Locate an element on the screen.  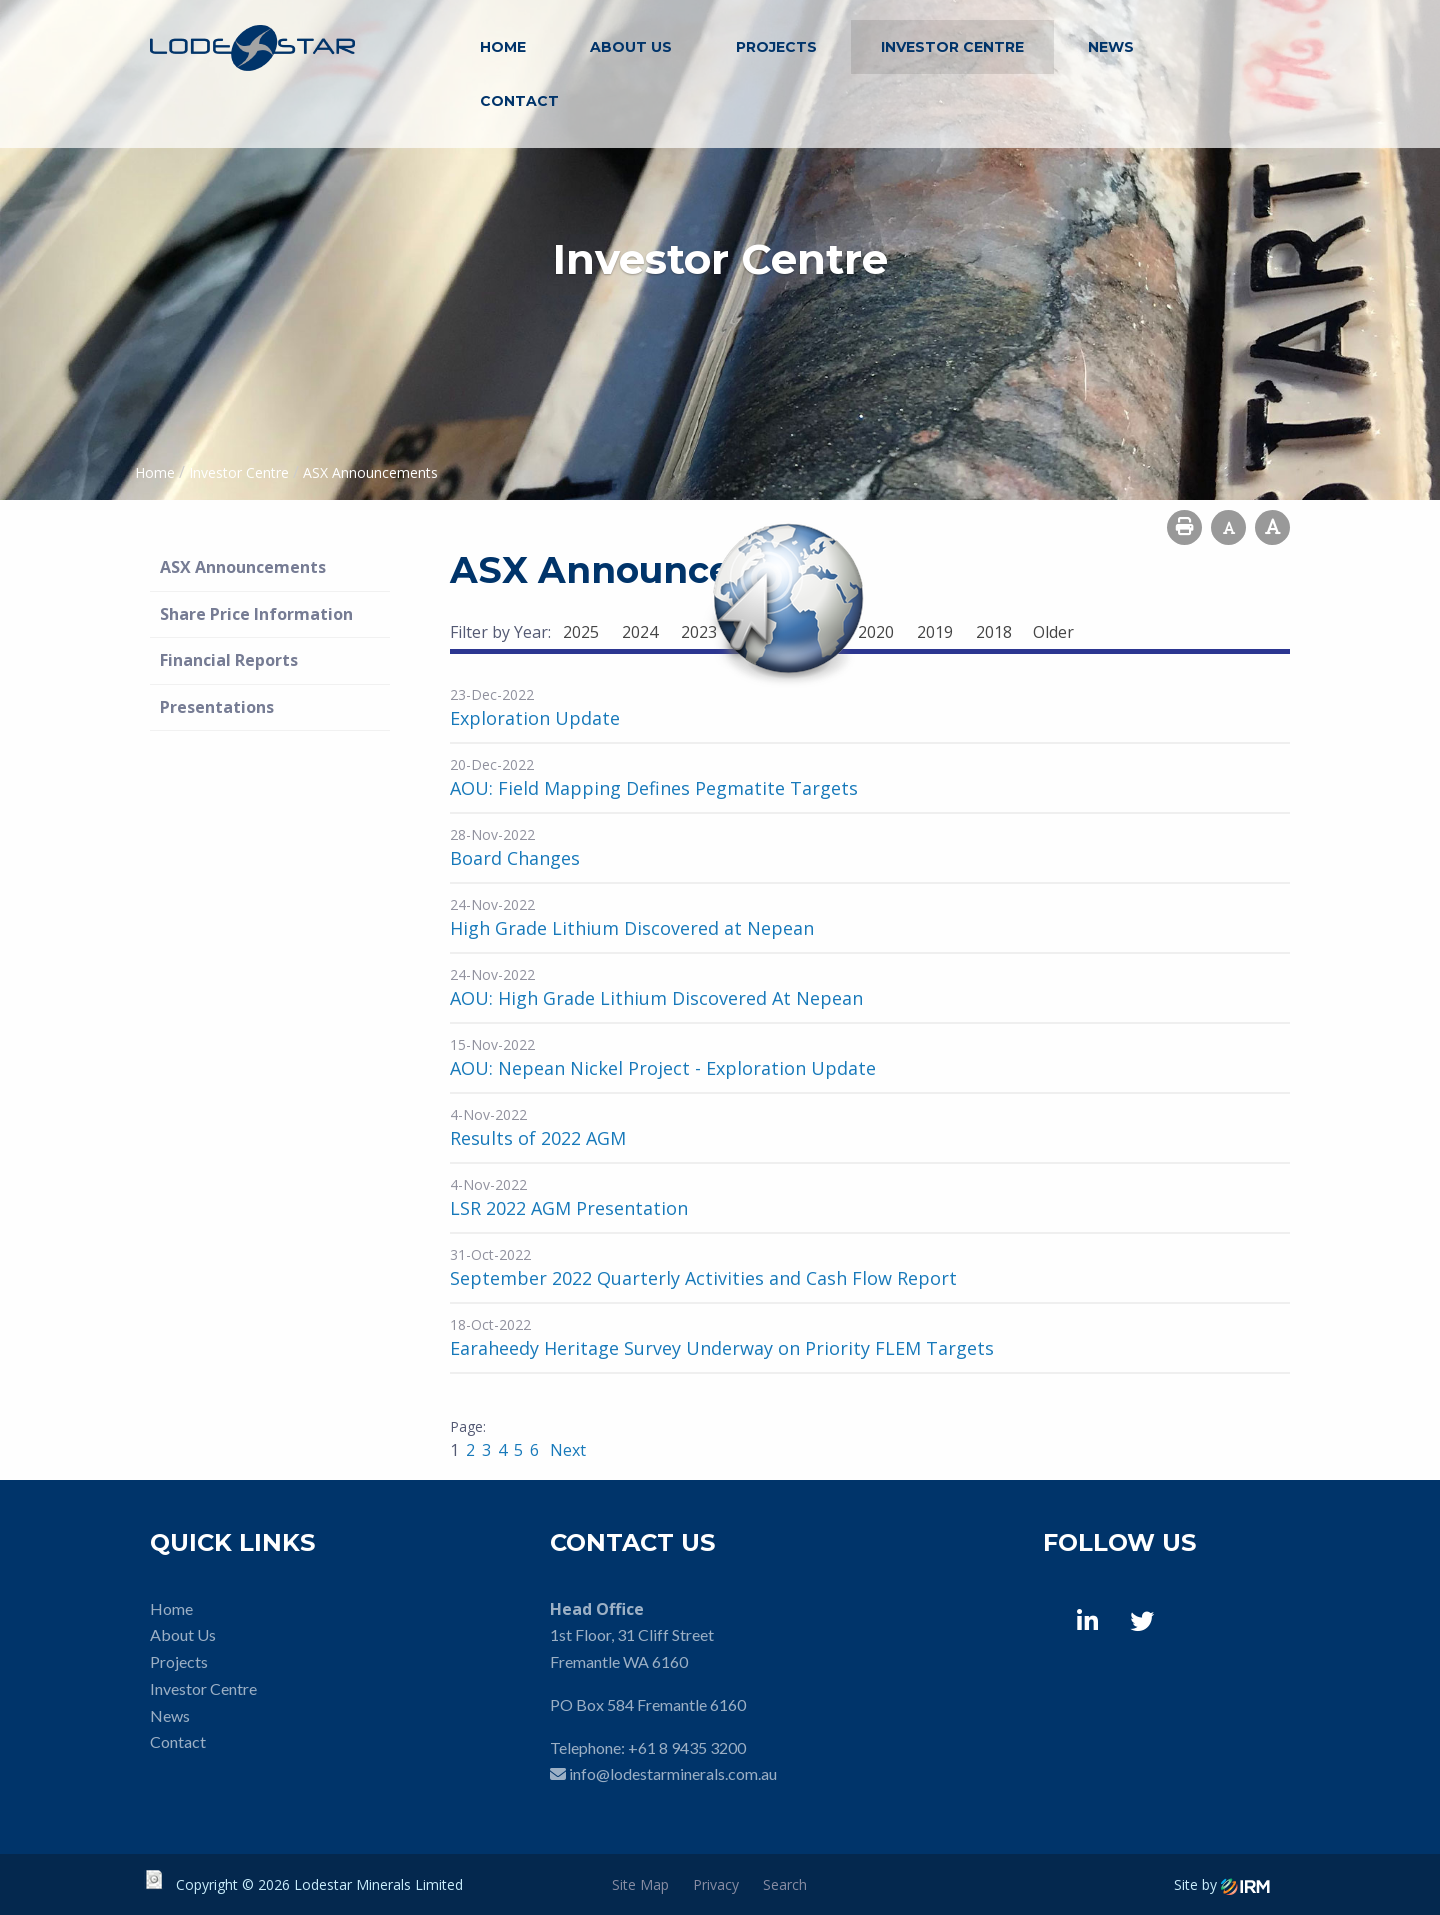
image is currently loading is located at coordinates (154, 1879).